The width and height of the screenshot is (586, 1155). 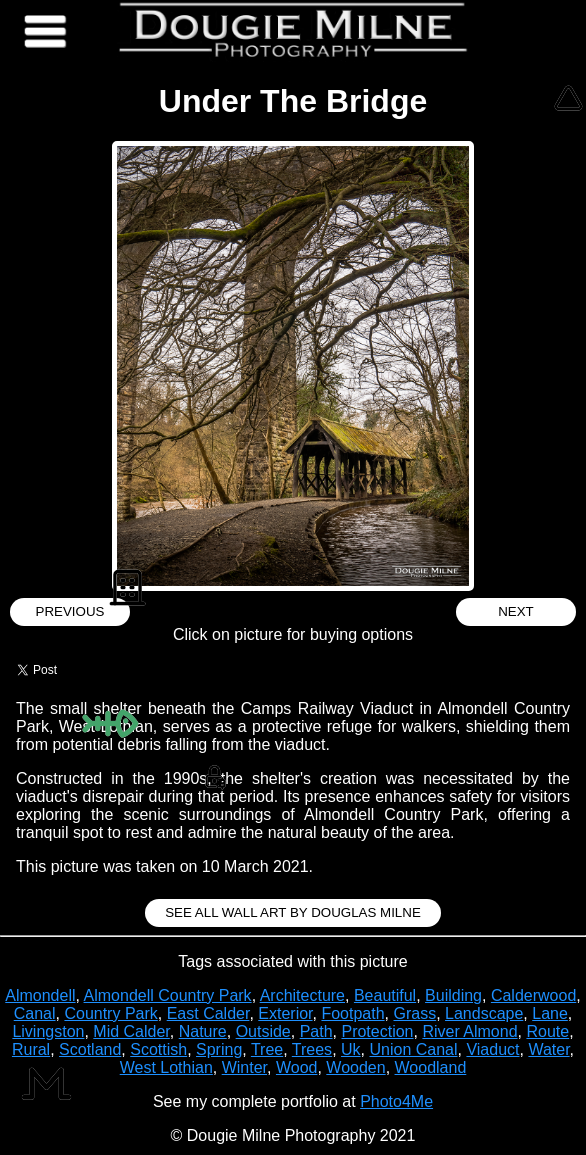 What do you see at coordinates (127, 587) in the screenshot?
I see `view building or property details` at bounding box center [127, 587].